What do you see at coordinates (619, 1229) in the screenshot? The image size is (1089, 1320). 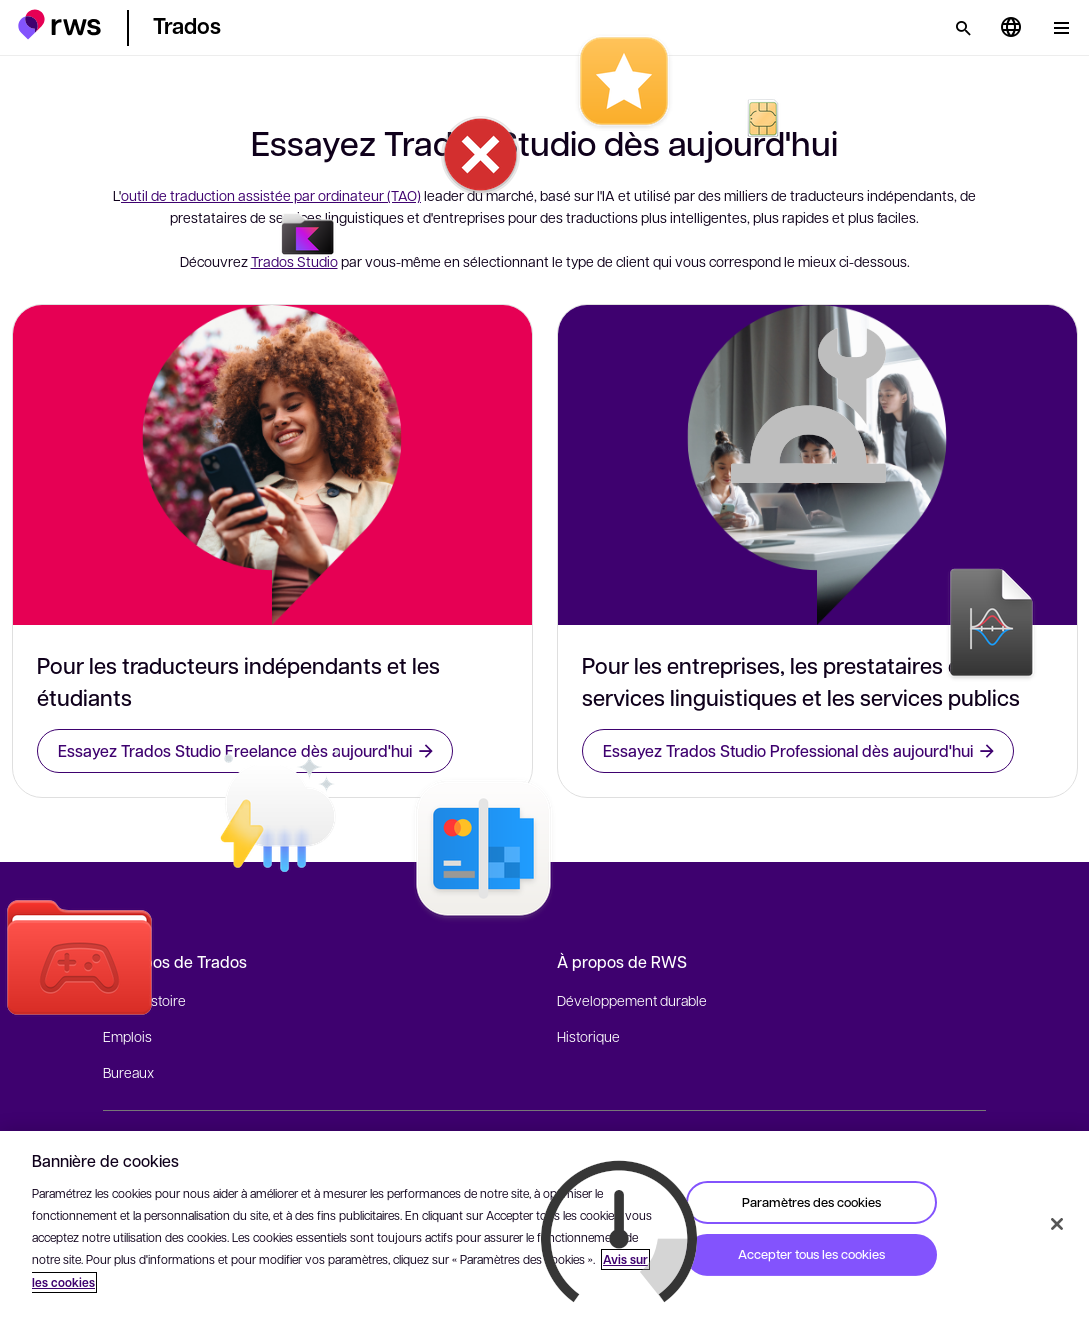 I see `view system performance metrics` at bounding box center [619, 1229].